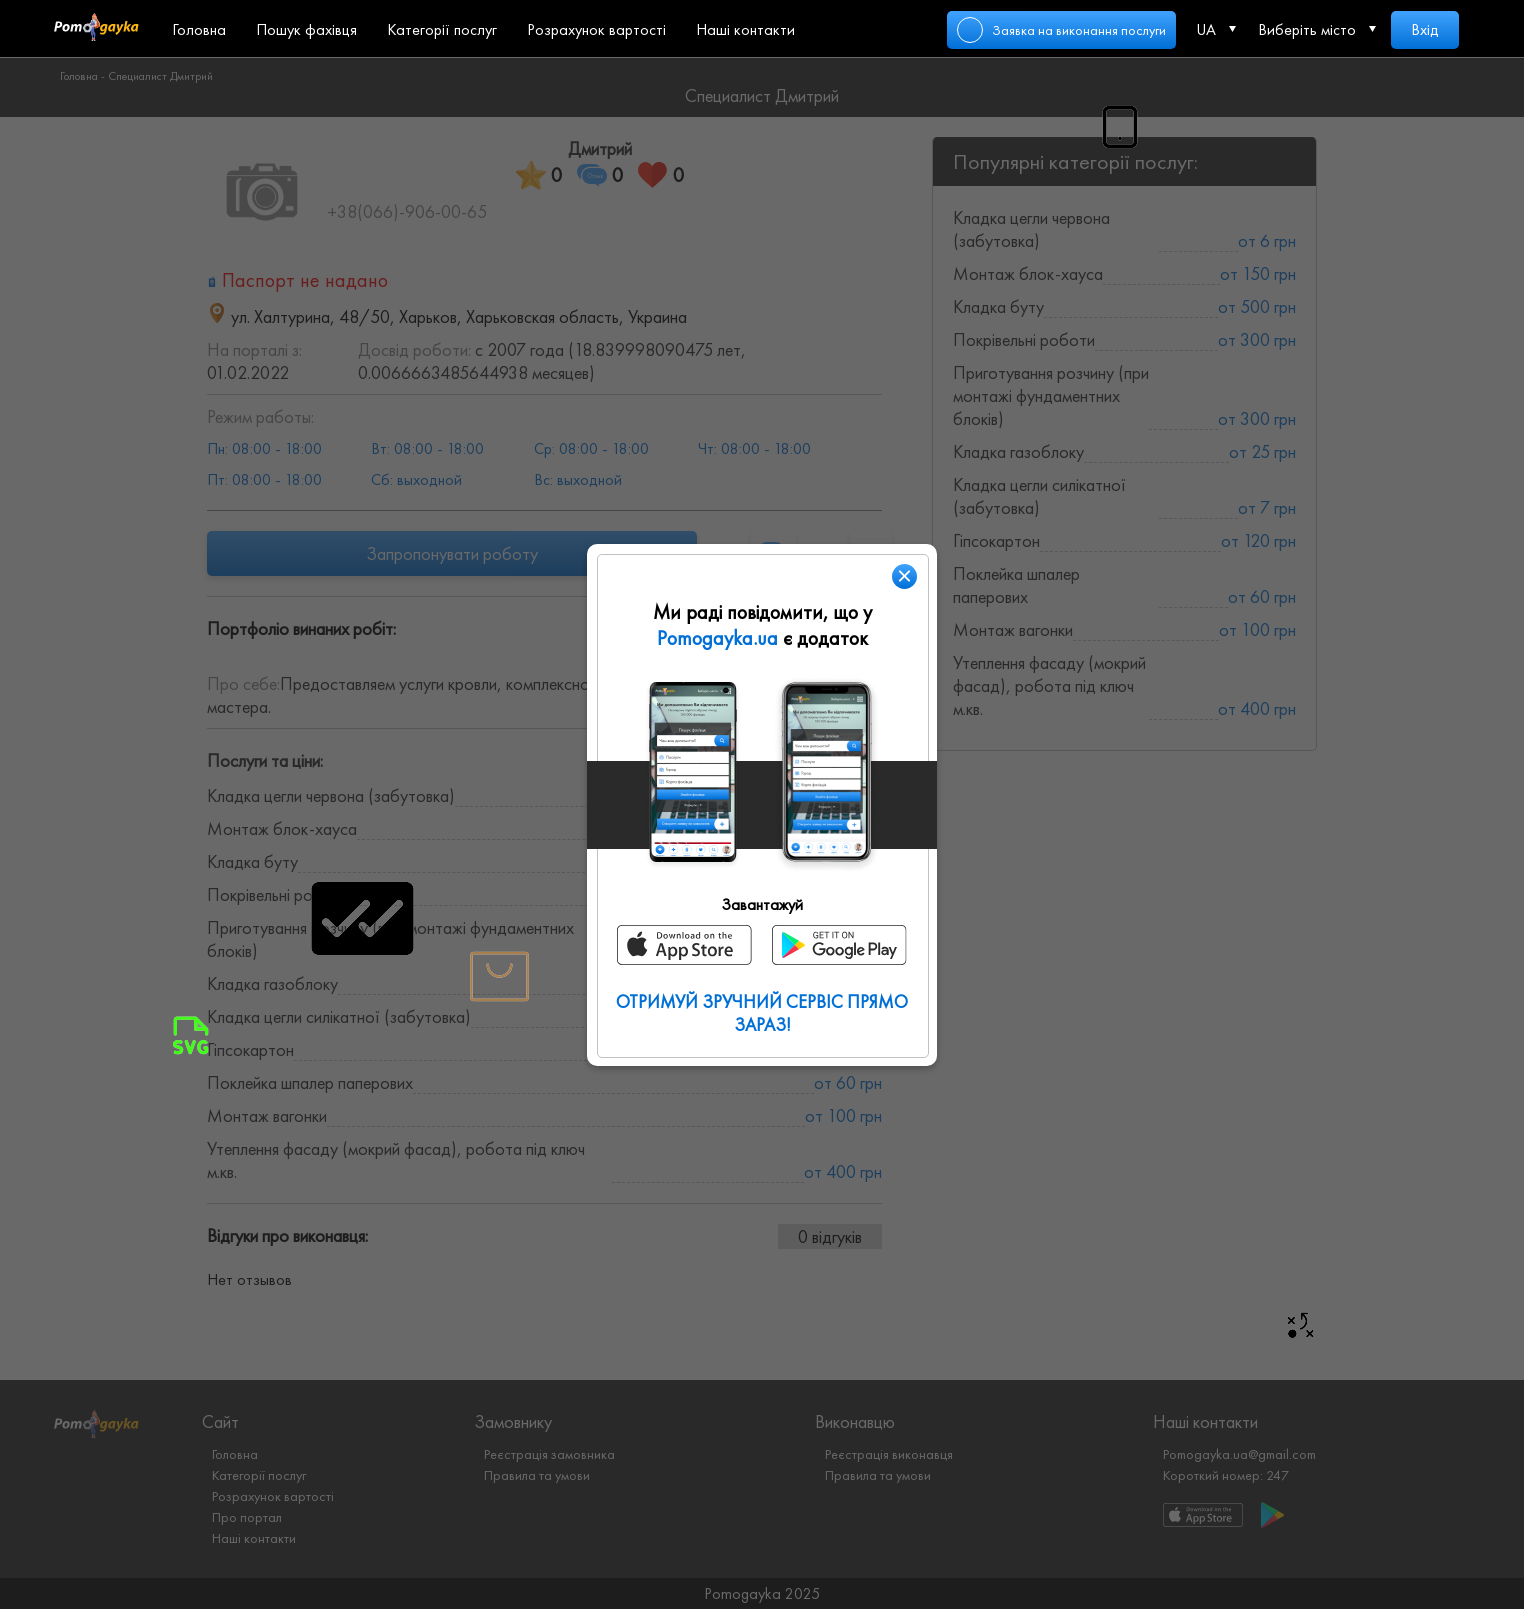 This screenshot has height=1609, width=1524. Describe the element at coordinates (191, 1037) in the screenshot. I see `open or view an SVG file` at that location.